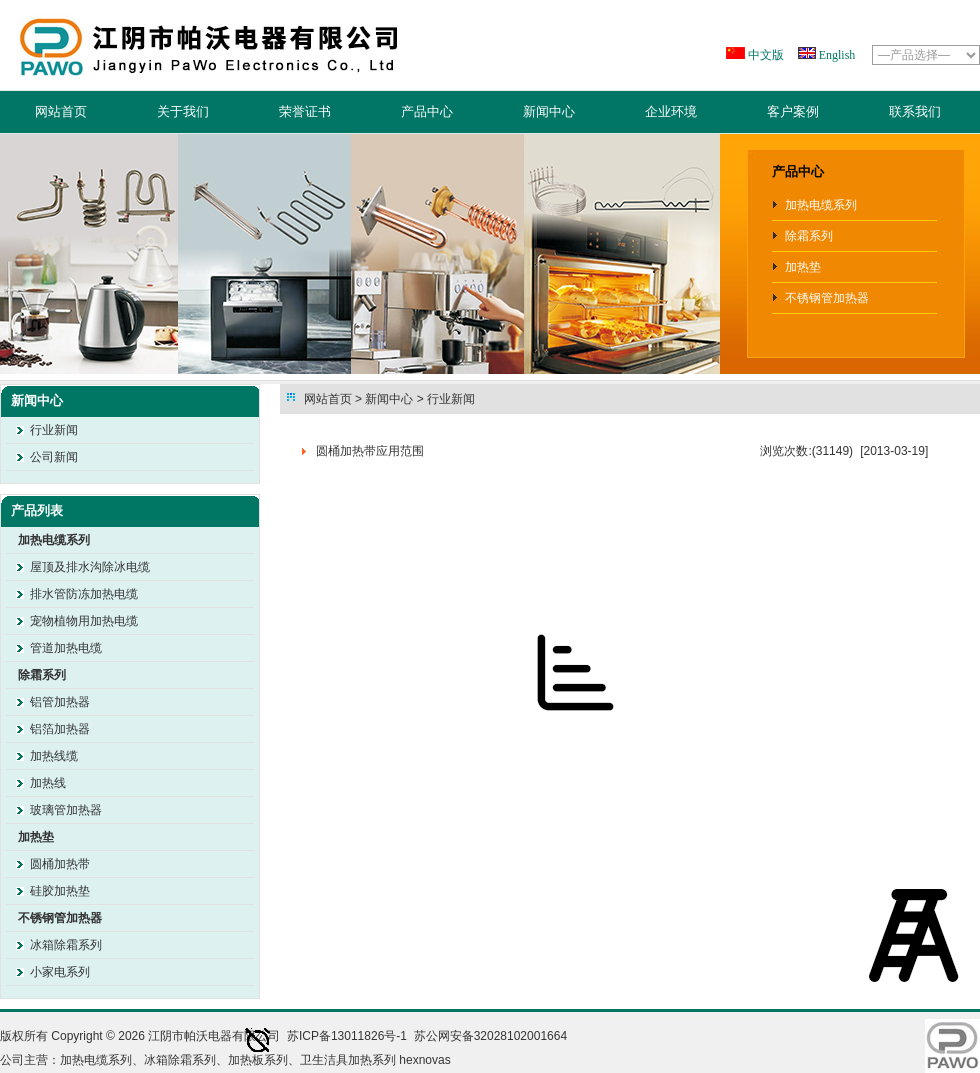 The height and width of the screenshot is (1073, 980). Describe the element at coordinates (258, 1040) in the screenshot. I see `disable or turn off alarm` at that location.